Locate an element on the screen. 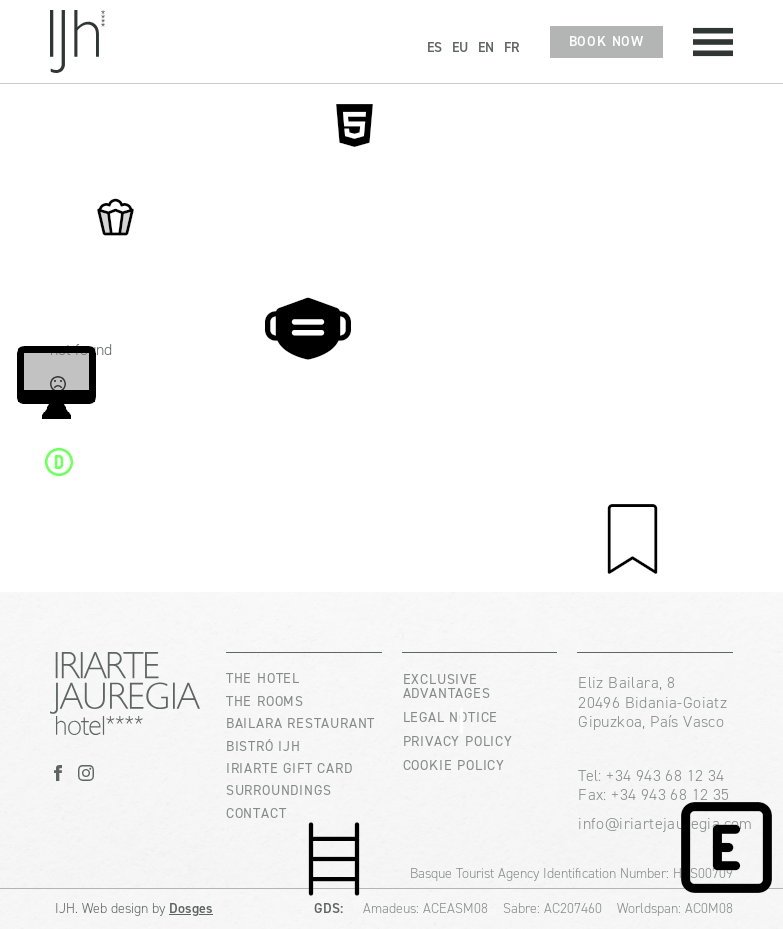 Image resolution: width=783 pixels, height=929 pixels. access movies or entertainment section is located at coordinates (115, 218).